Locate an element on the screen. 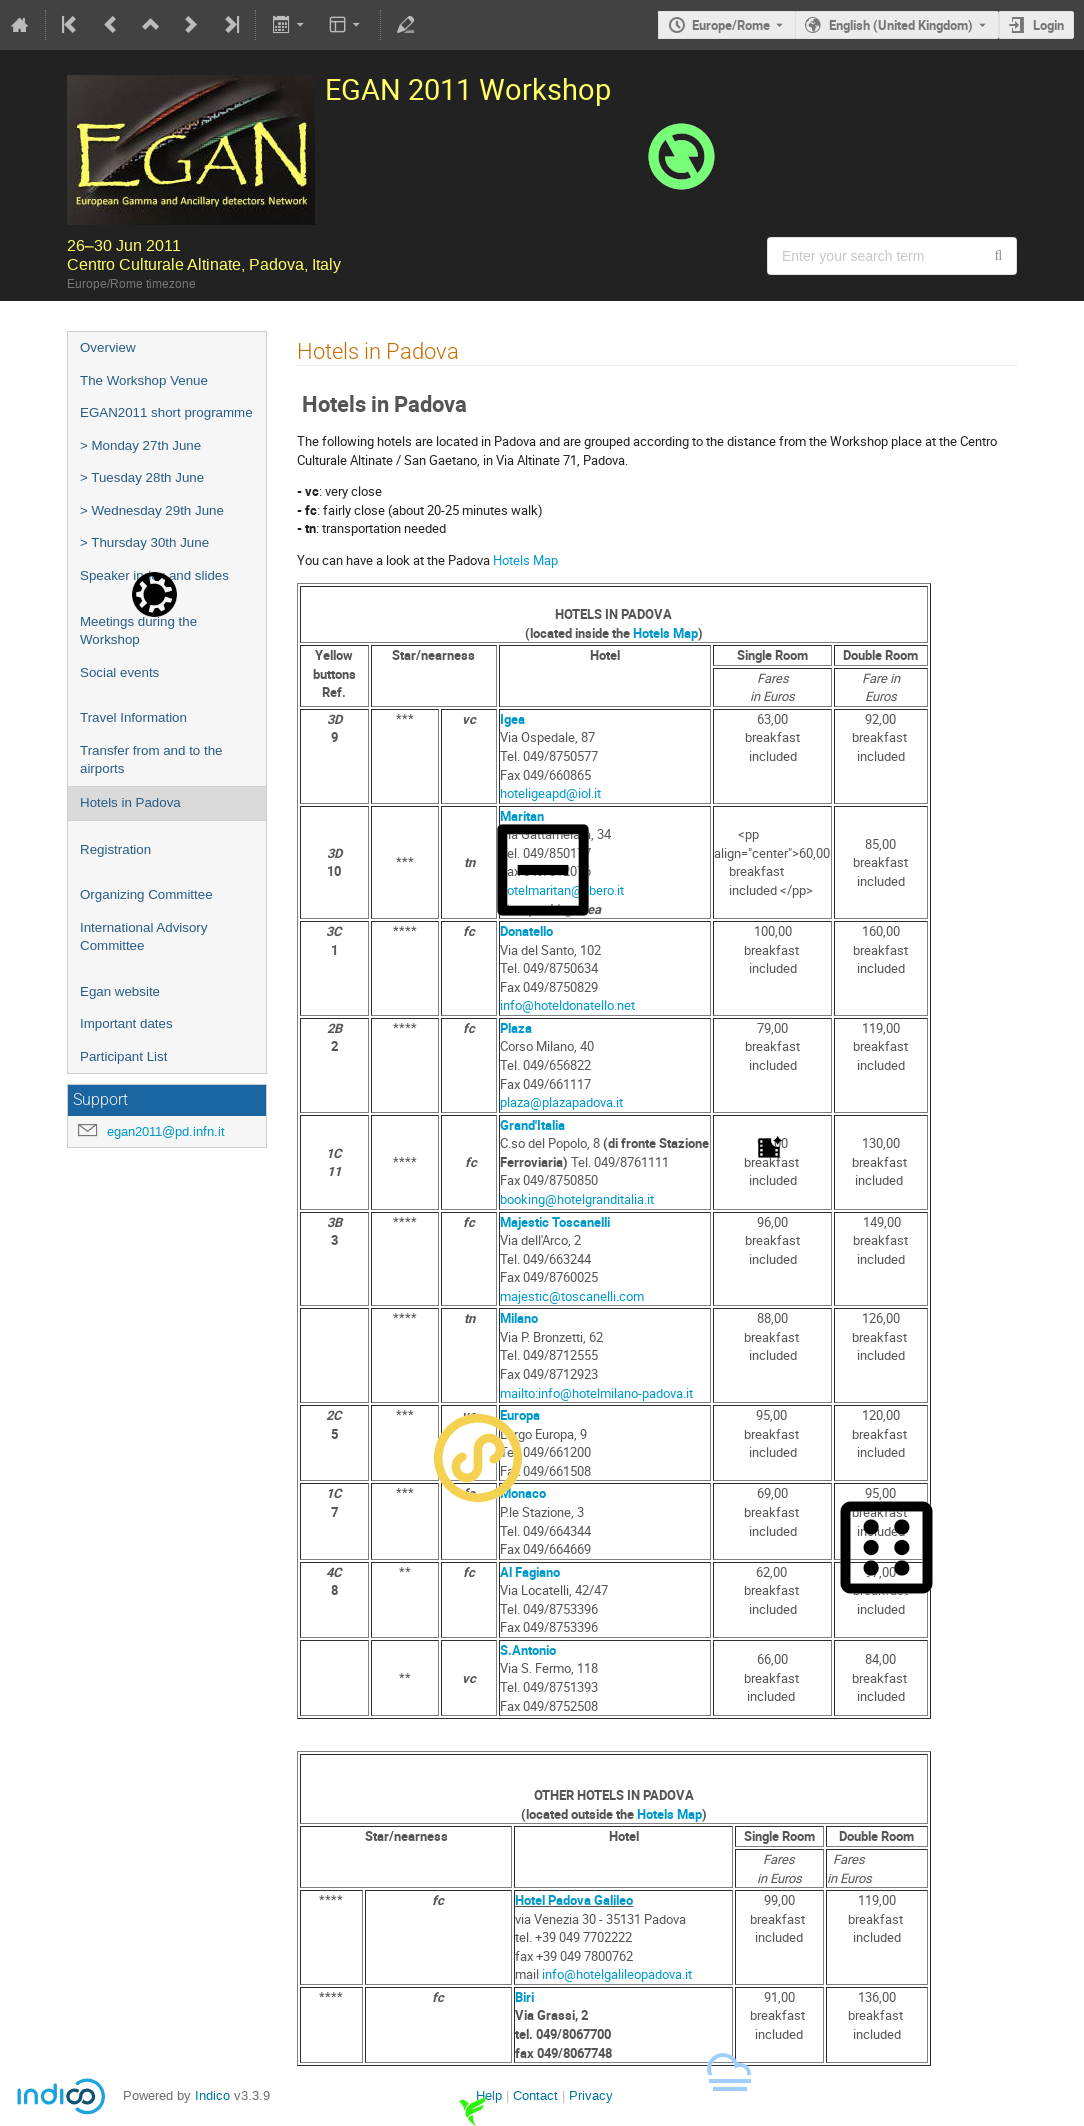 This screenshot has height=2126, width=1084. access AI-powered video editing tools is located at coordinates (769, 1148).